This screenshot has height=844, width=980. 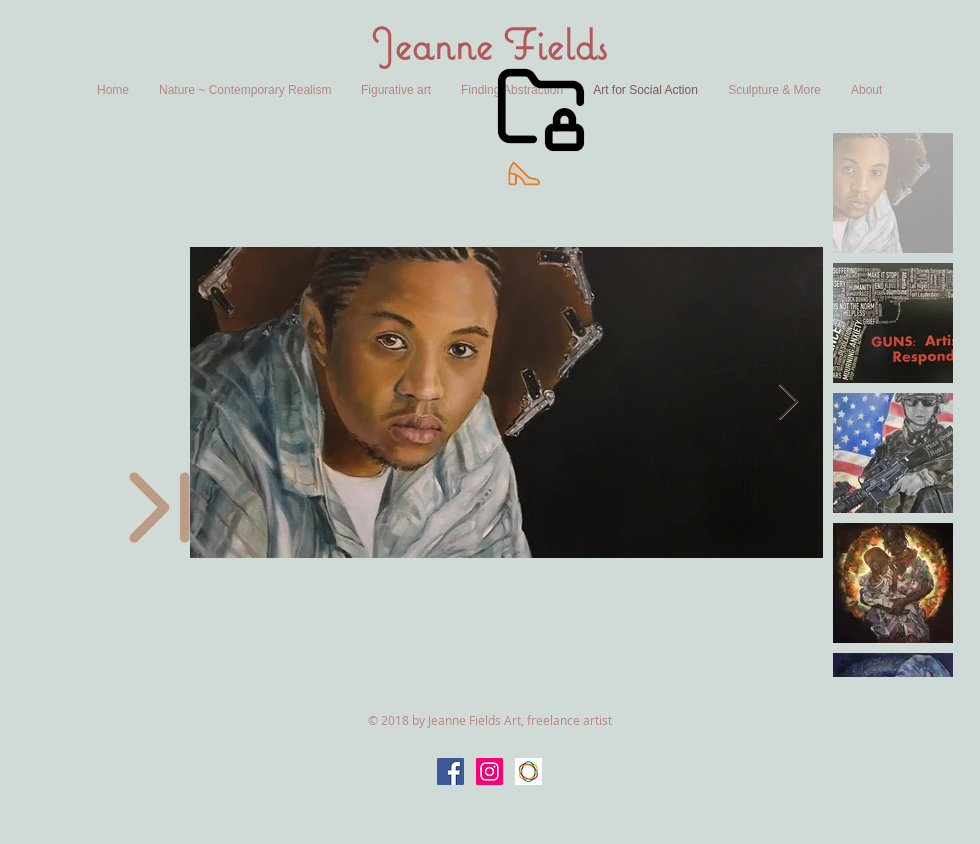 I want to click on access a password-protected folder, so click(x=541, y=108).